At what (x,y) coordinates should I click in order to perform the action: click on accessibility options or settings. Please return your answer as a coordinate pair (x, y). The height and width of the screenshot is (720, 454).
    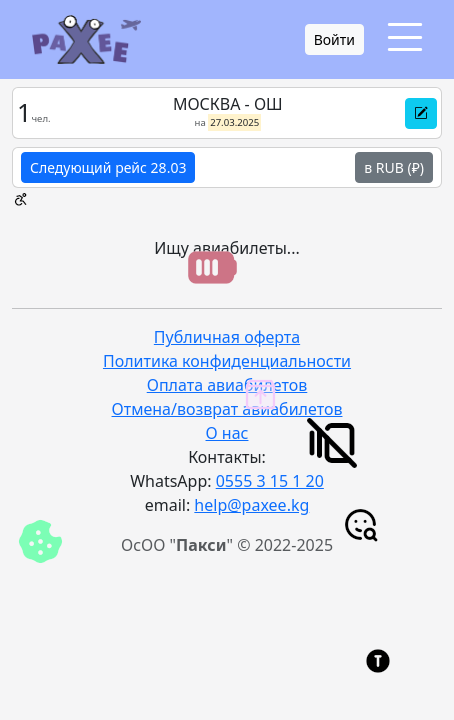
    Looking at the image, I should click on (21, 199).